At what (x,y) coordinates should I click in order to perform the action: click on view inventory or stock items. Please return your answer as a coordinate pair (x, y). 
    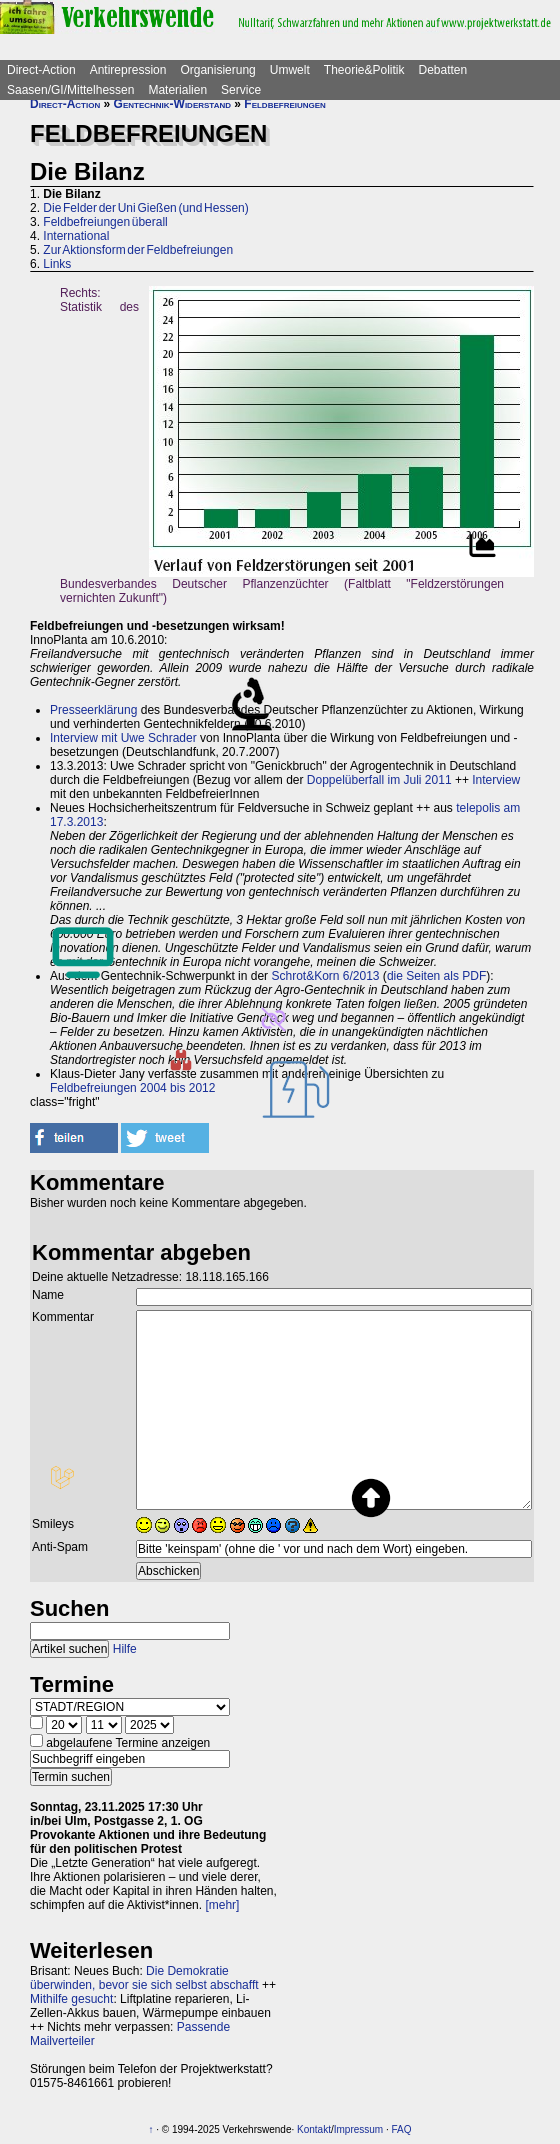
    Looking at the image, I should click on (181, 1060).